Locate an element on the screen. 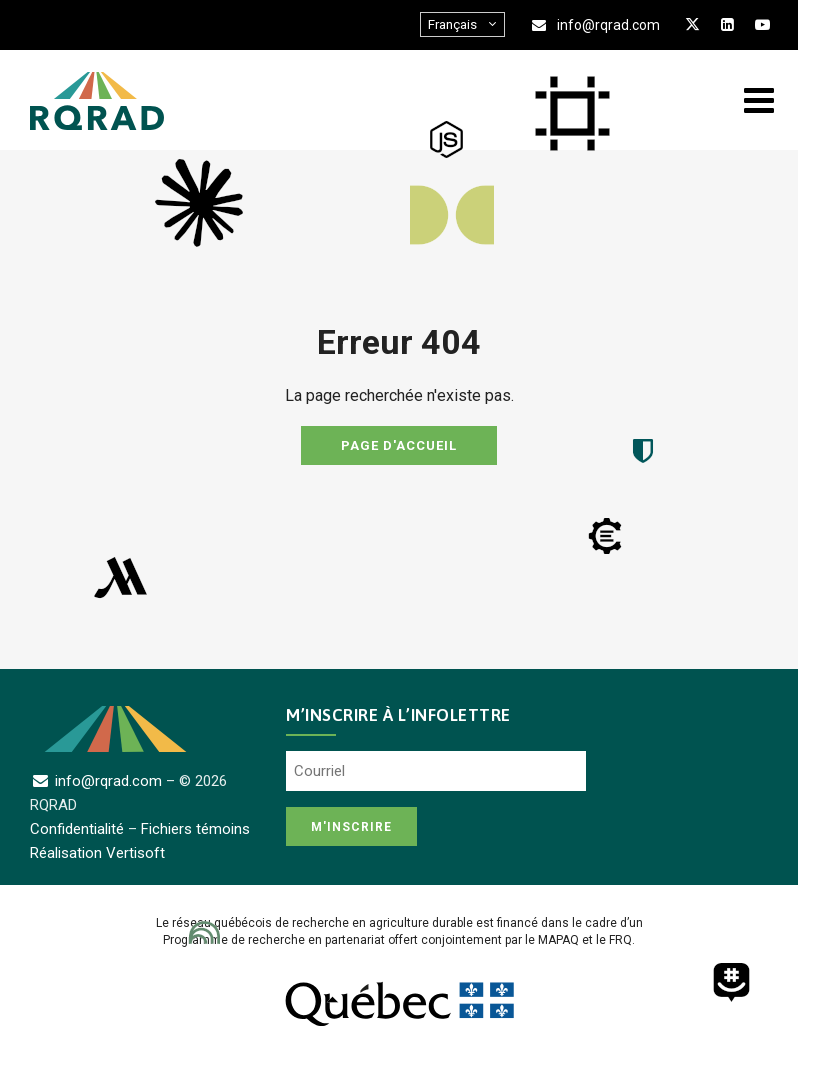 This screenshot has width=813, height=1071. select or edit an artboard is located at coordinates (572, 113).